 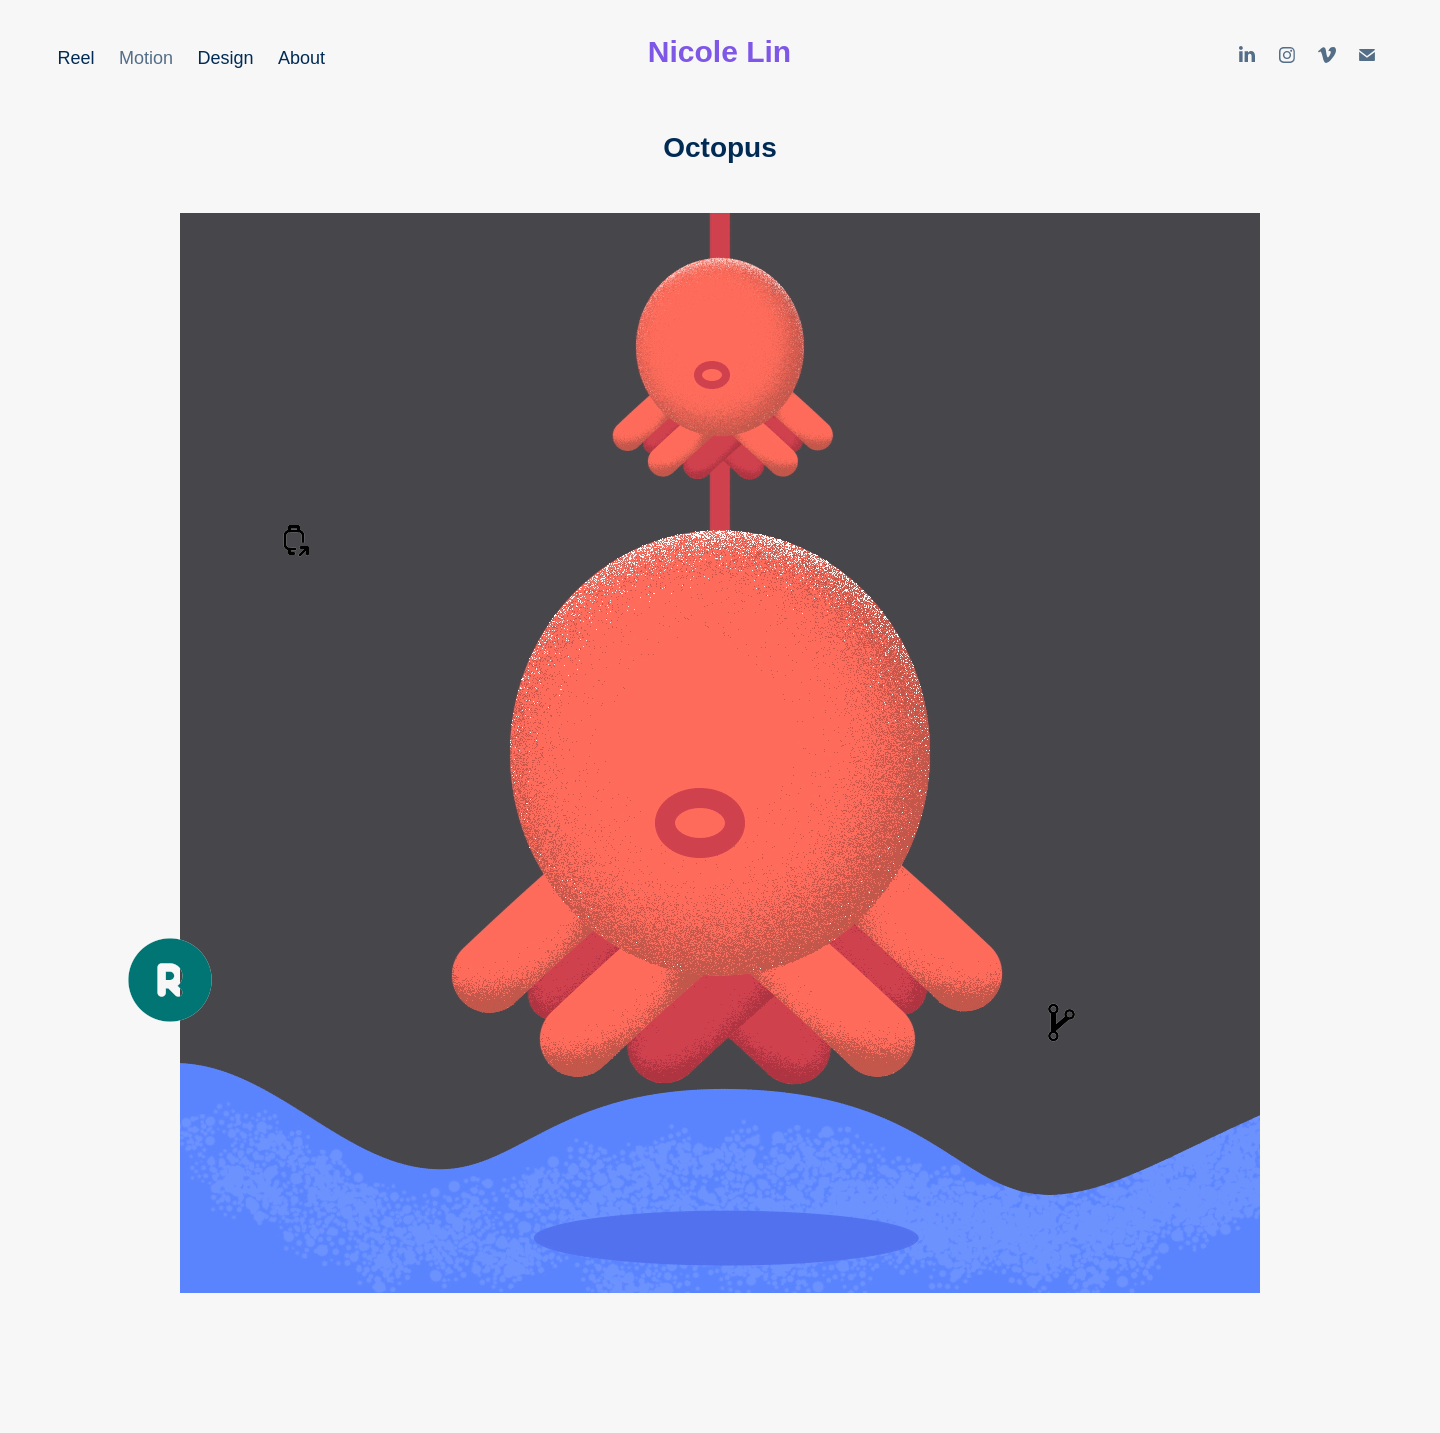 What do you see at coordinates (1061, 1022) in the screenshot?
I see `view repository branches` at bounding box center [1061, 1022].